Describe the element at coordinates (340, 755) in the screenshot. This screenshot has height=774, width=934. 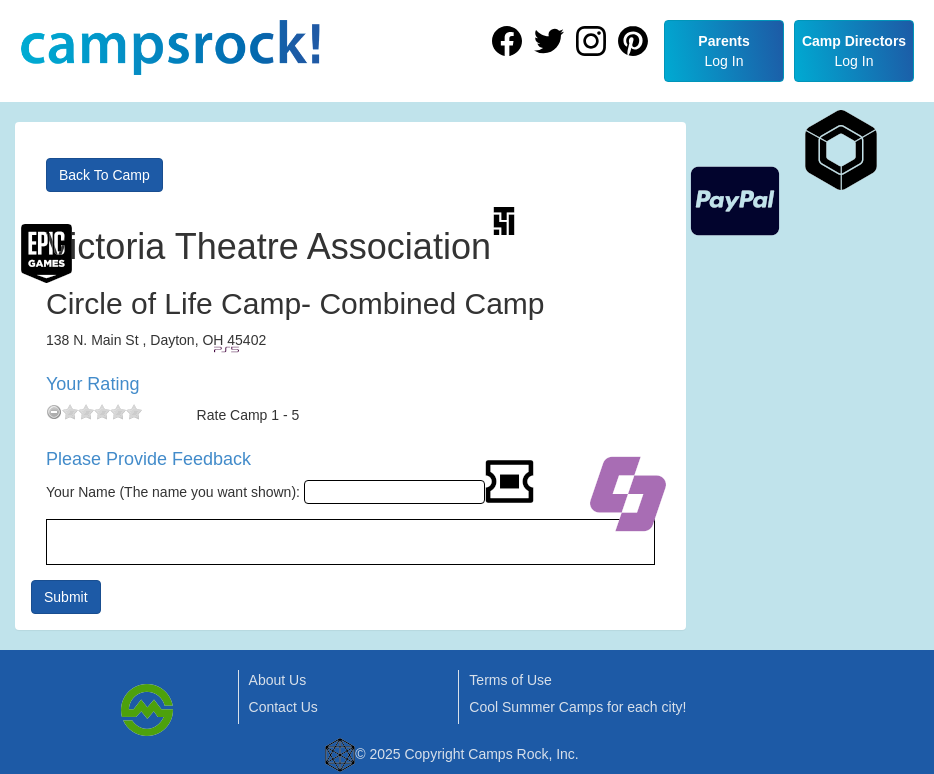
I see `OpenJS Foundation logo` at that location.